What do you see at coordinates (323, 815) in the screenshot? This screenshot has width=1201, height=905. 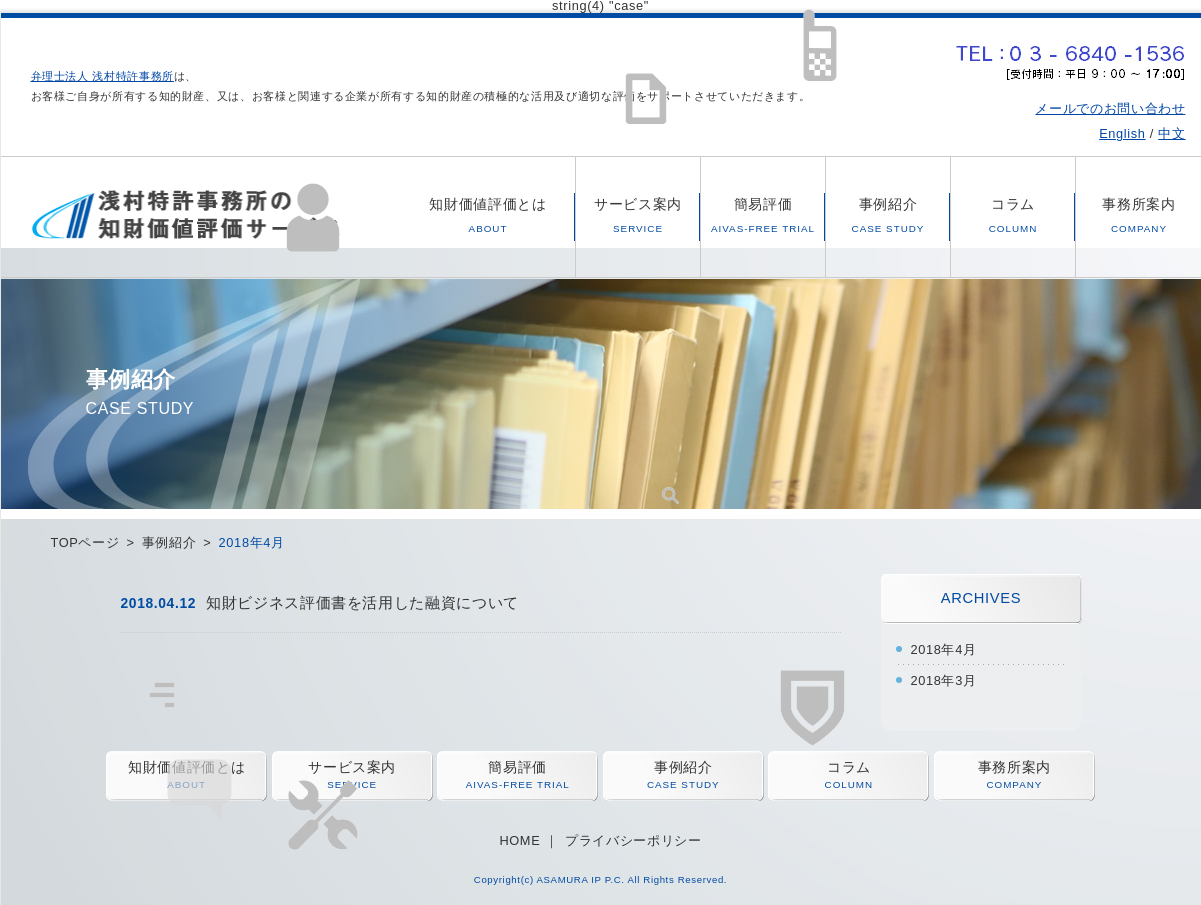 I see `access system settings and preferences` at bounding box center [323, 815].